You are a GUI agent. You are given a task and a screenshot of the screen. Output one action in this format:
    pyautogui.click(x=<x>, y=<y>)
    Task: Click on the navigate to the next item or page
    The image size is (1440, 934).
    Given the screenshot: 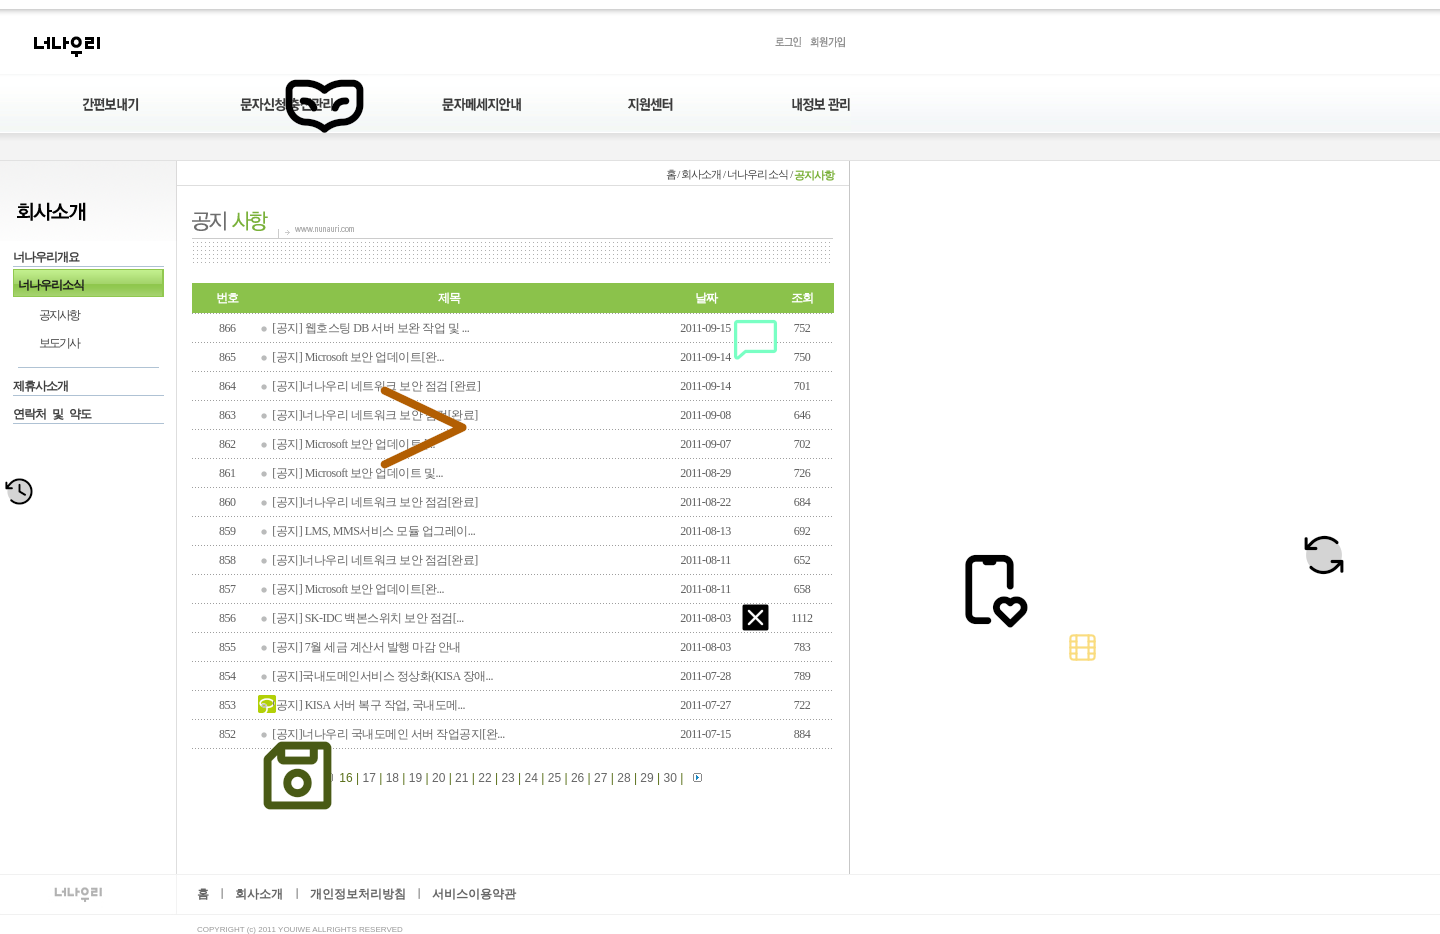 What is the action you would take?
    pyautogui.click(x=417, y=427)
    